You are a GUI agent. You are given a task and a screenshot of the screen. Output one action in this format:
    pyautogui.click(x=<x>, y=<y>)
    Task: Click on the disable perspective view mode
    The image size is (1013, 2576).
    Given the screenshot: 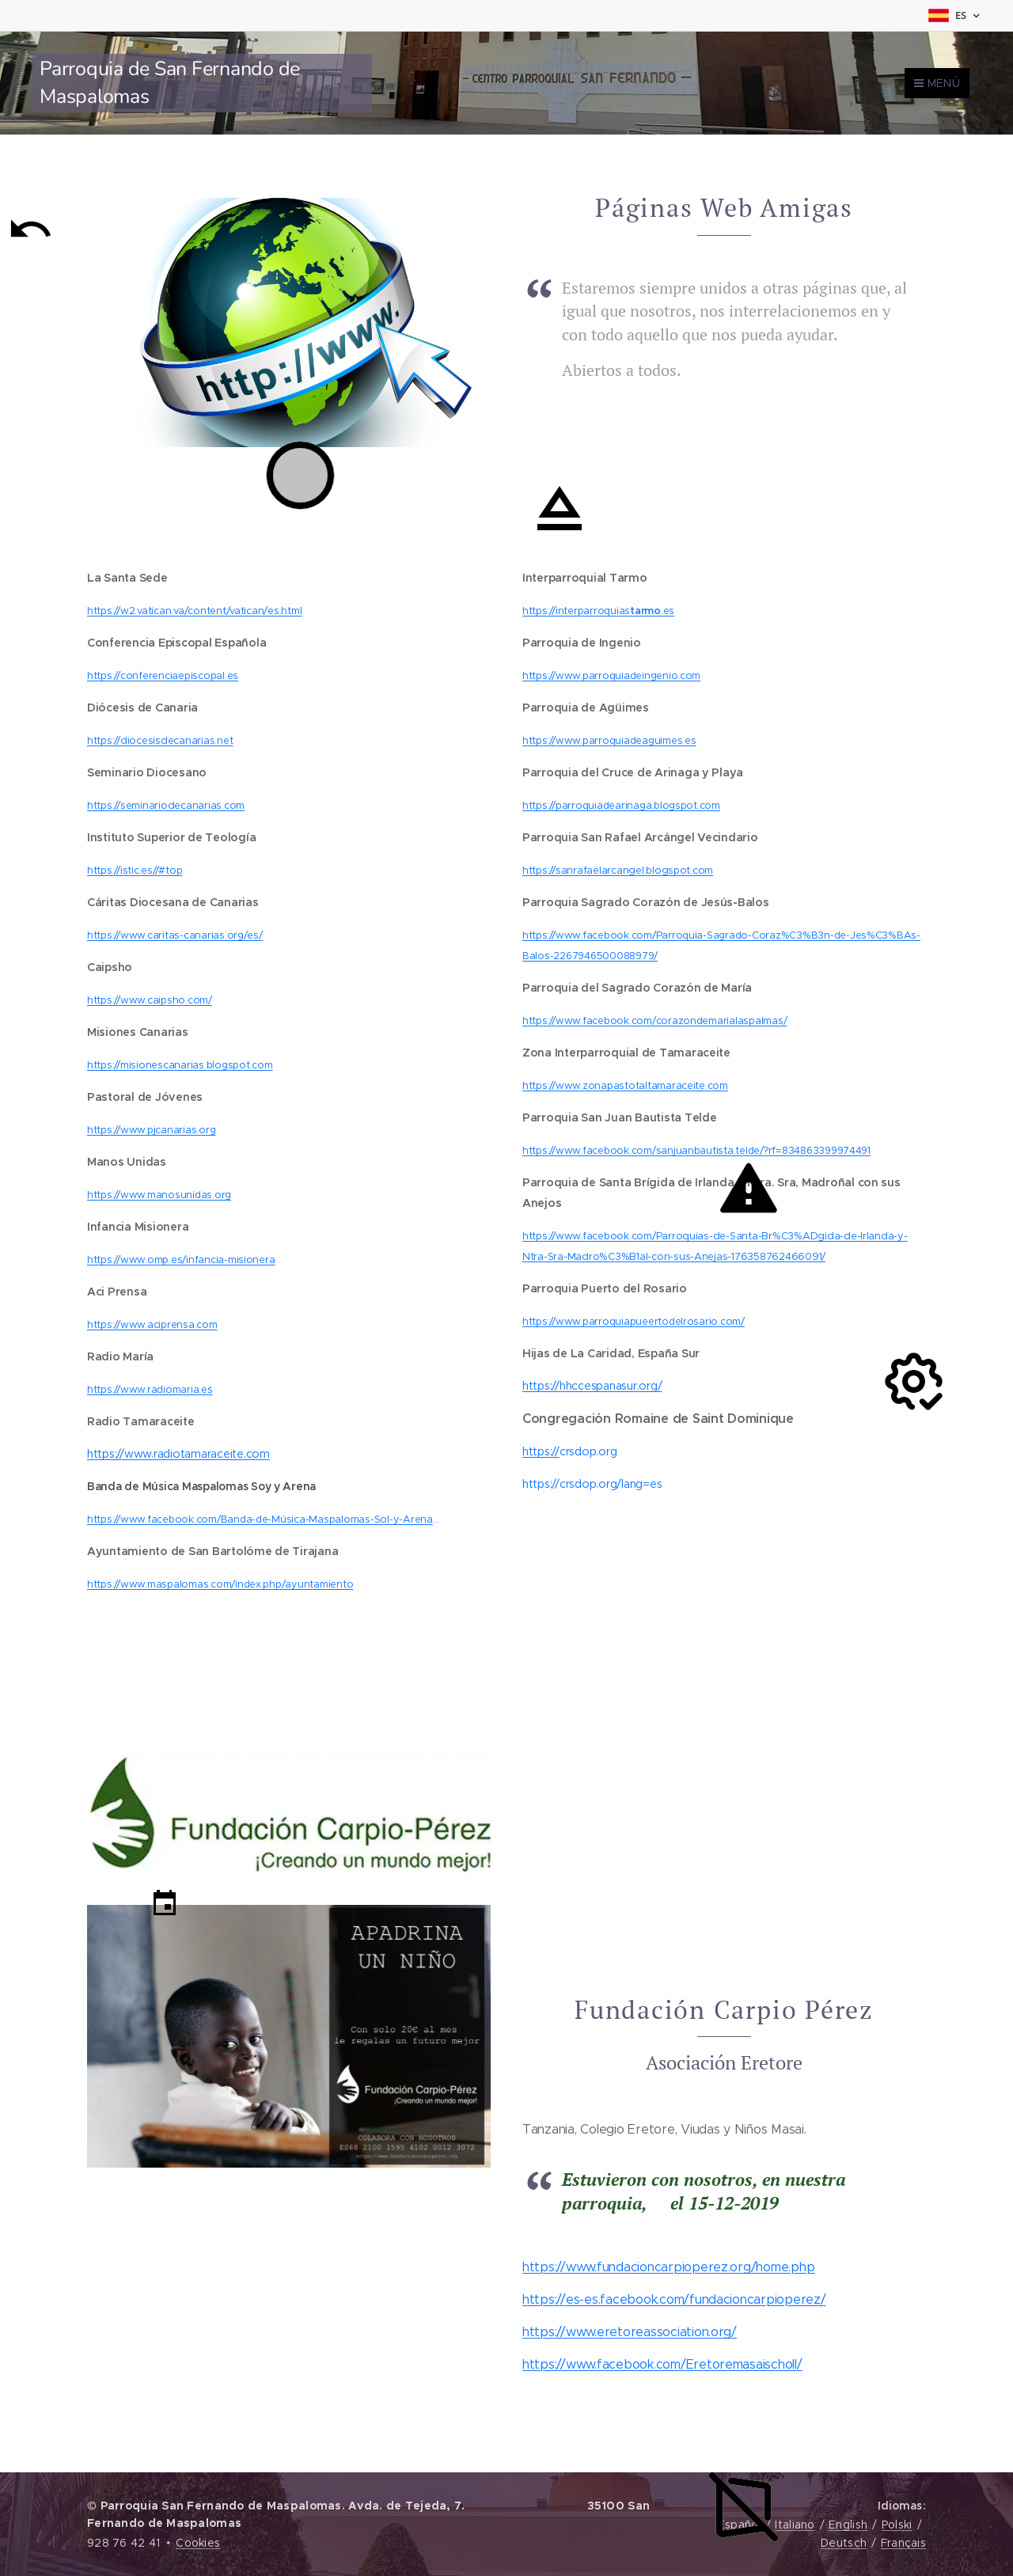 What is the action you would take?
    pyautogui.click(x=743, y=2506)
    